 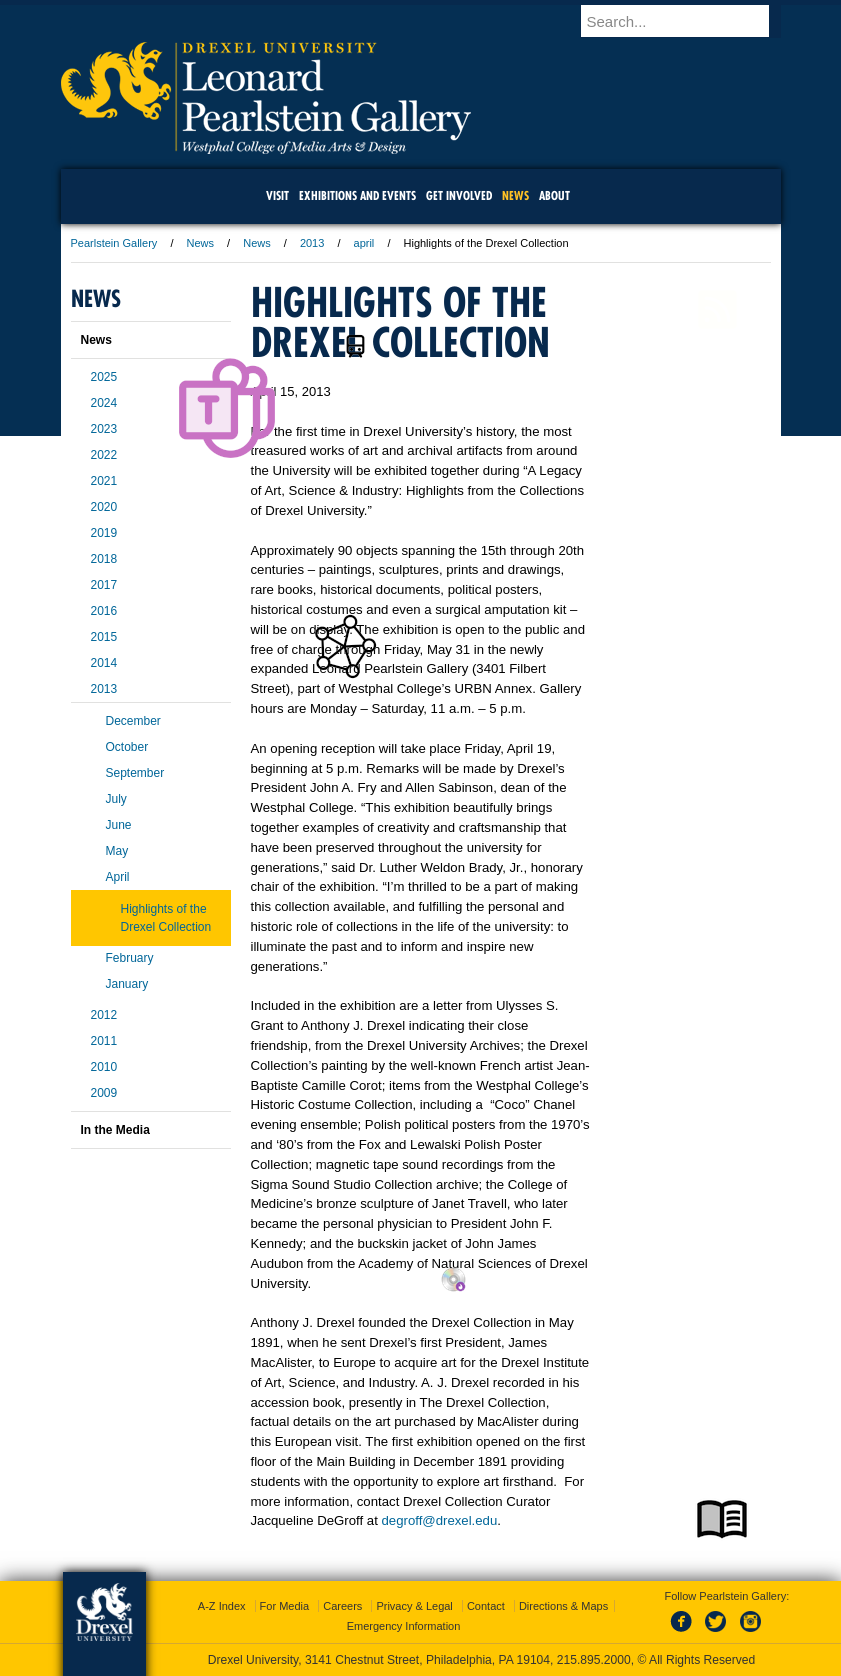 What do you see at coordinates (227, 410) in the screenshot?
I see `open microsoft teams` at bounding box center [227, 410].